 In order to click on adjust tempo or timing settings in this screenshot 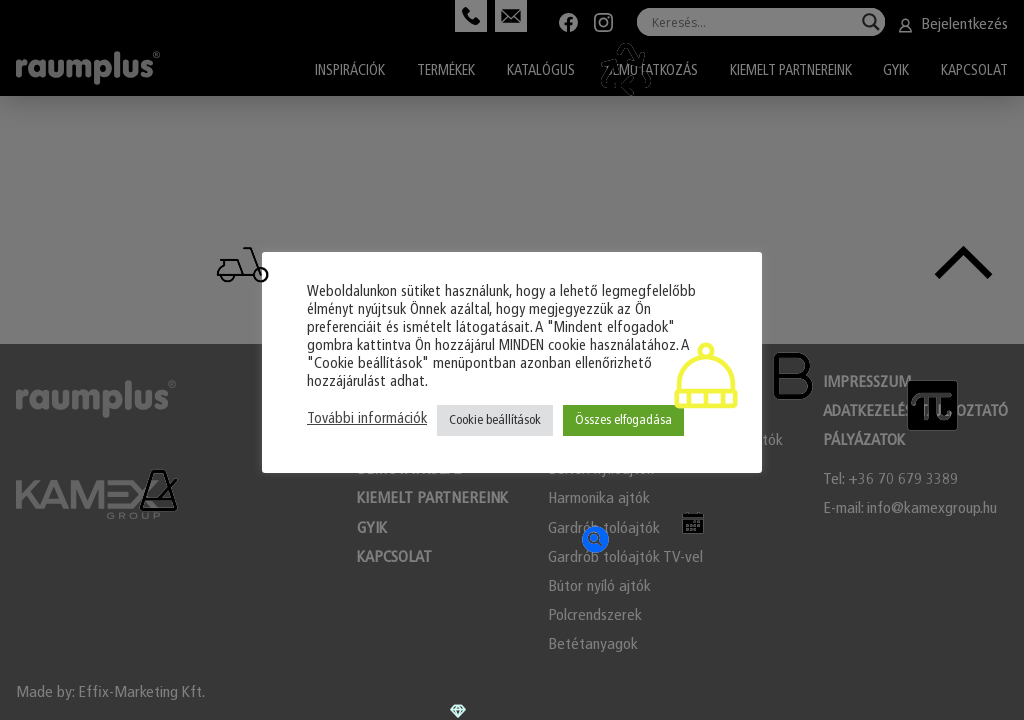, I will do `click(158, 490)`.